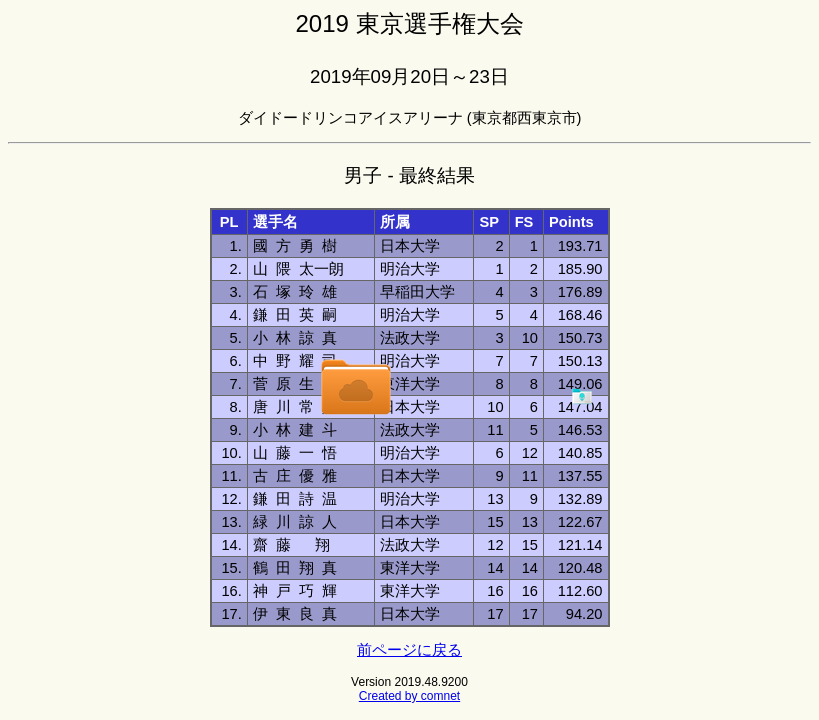 This screenshot has width=819, height=720. What do you see at coordinates (582, 397) in the screenshot?
I see `open alienware game files folder` at bounding box center [582, 397].